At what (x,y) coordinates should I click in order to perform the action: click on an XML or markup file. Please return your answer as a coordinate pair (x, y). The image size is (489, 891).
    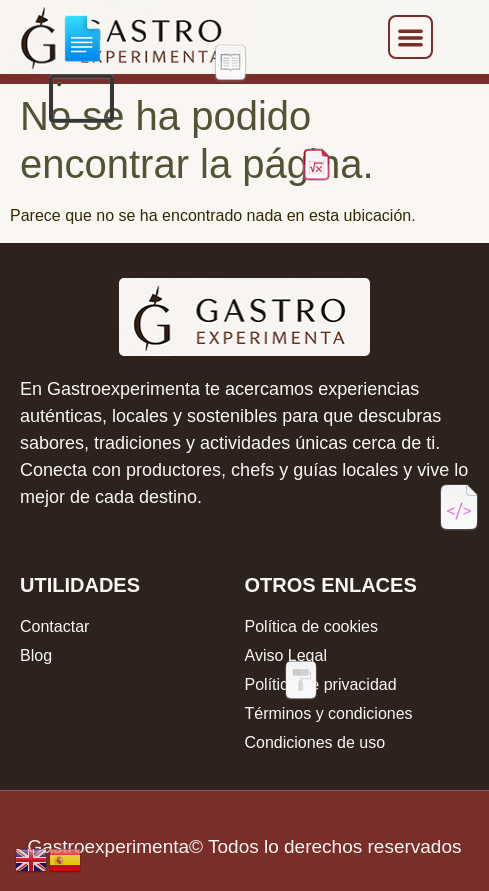
    Looking at the image, I should click on (459, 507).